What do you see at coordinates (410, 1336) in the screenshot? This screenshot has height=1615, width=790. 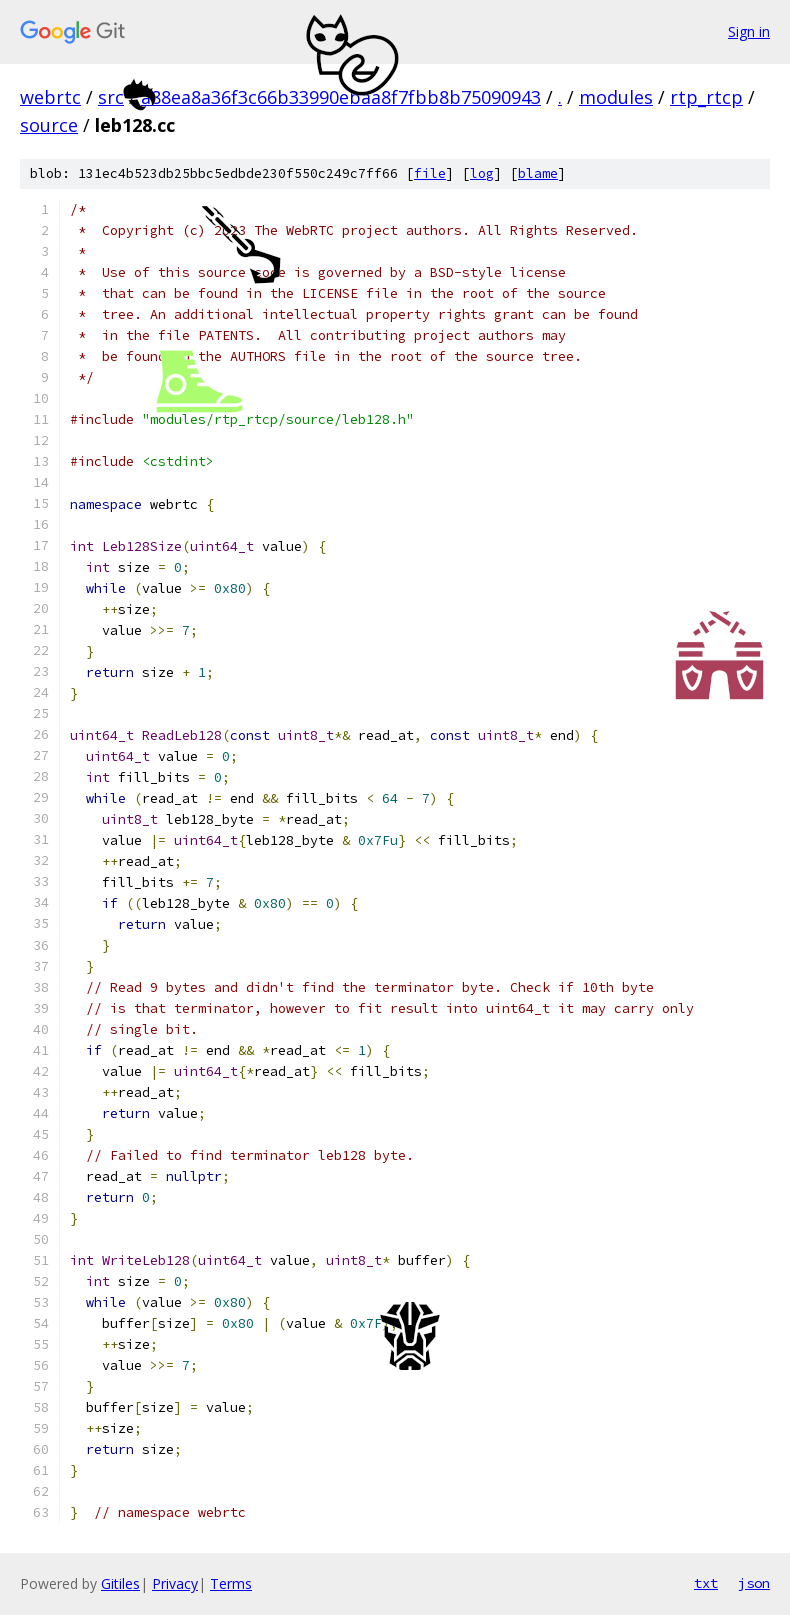 I see `select mech or robot character` at bounding box center [410, 1336].